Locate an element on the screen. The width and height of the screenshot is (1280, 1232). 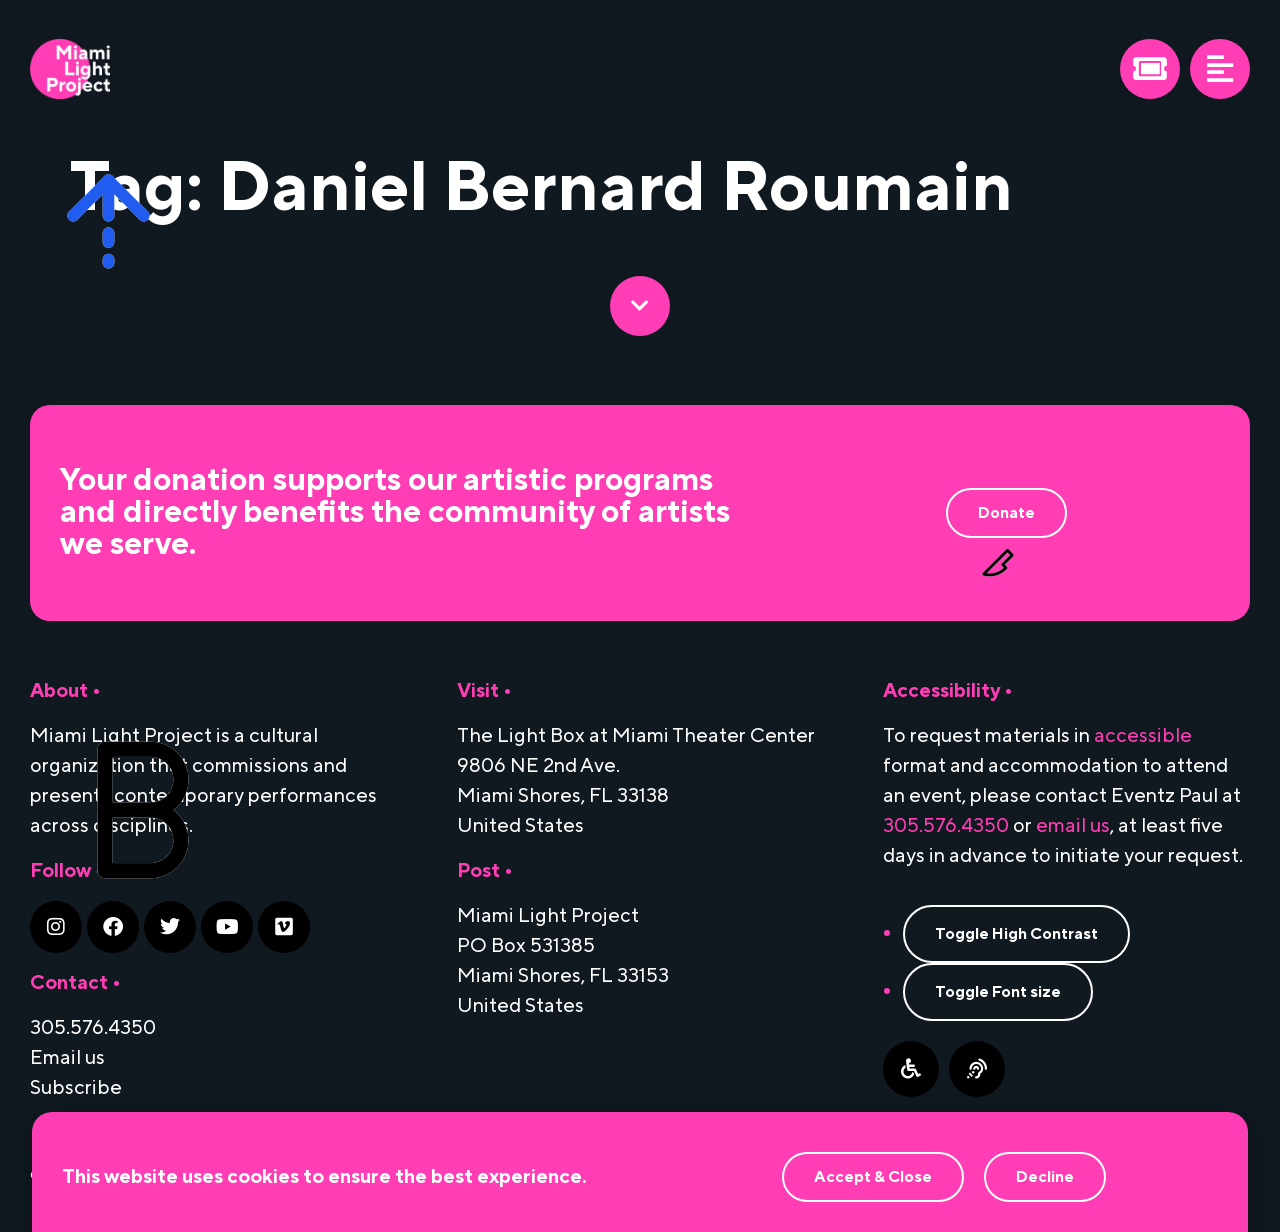
upload in progress or pending is located at coordinates (108, 221).